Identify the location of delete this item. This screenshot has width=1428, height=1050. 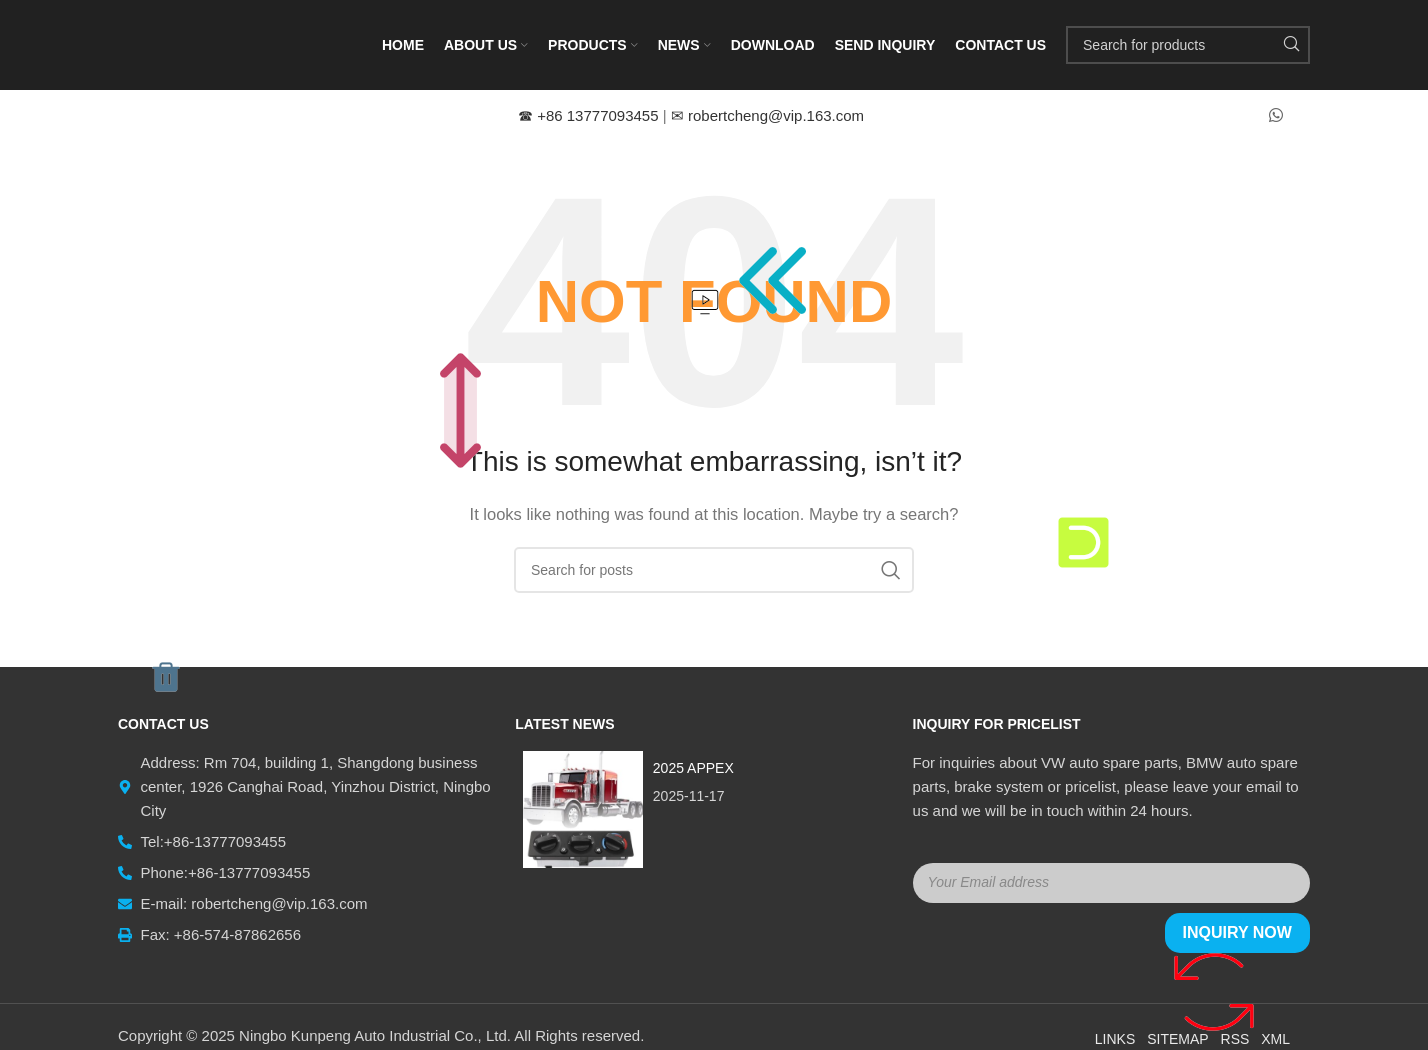
(166, 678).